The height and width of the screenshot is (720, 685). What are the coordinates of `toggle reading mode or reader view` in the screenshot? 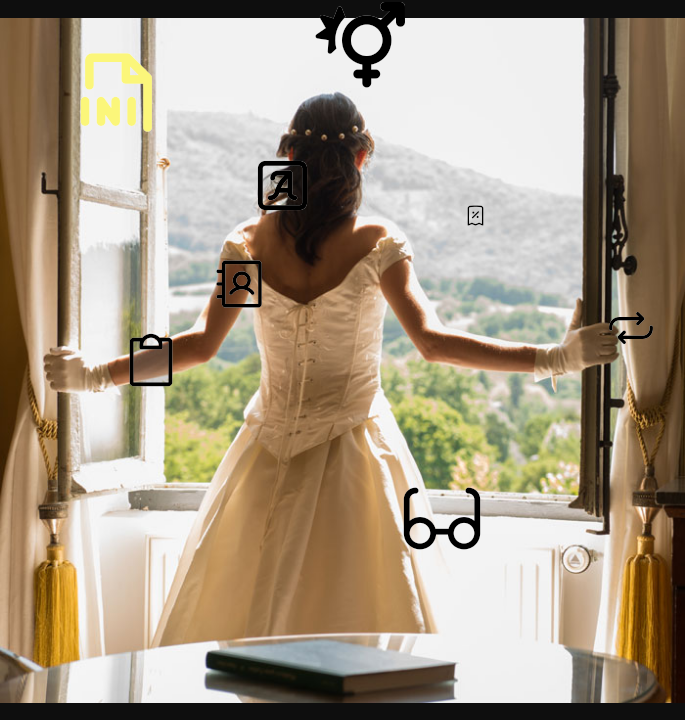 It's located at (442, 520).